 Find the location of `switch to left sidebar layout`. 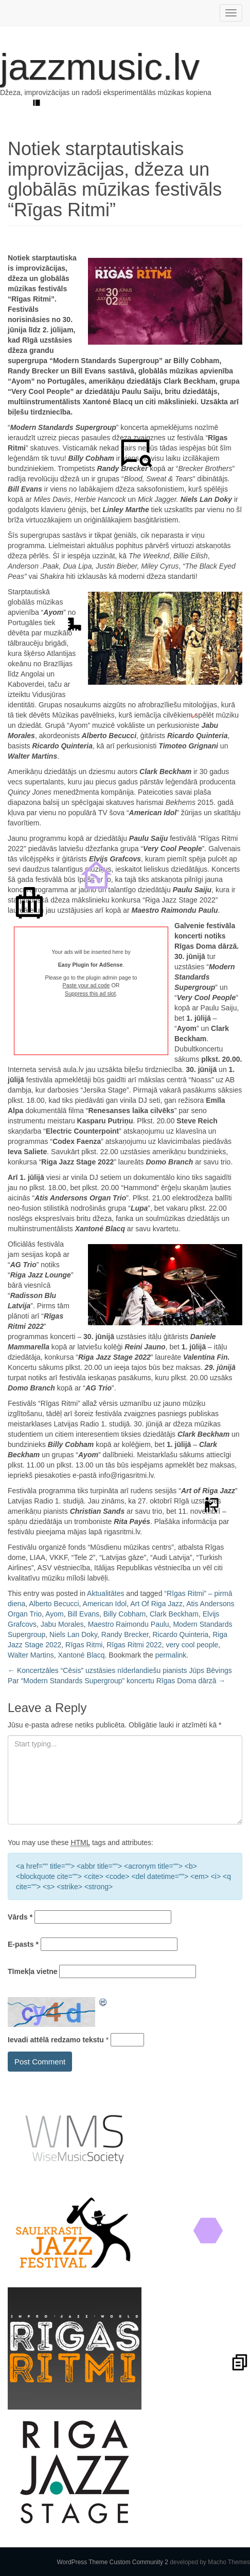

switch to left sidebar layout is located at coordinates (37, 103).